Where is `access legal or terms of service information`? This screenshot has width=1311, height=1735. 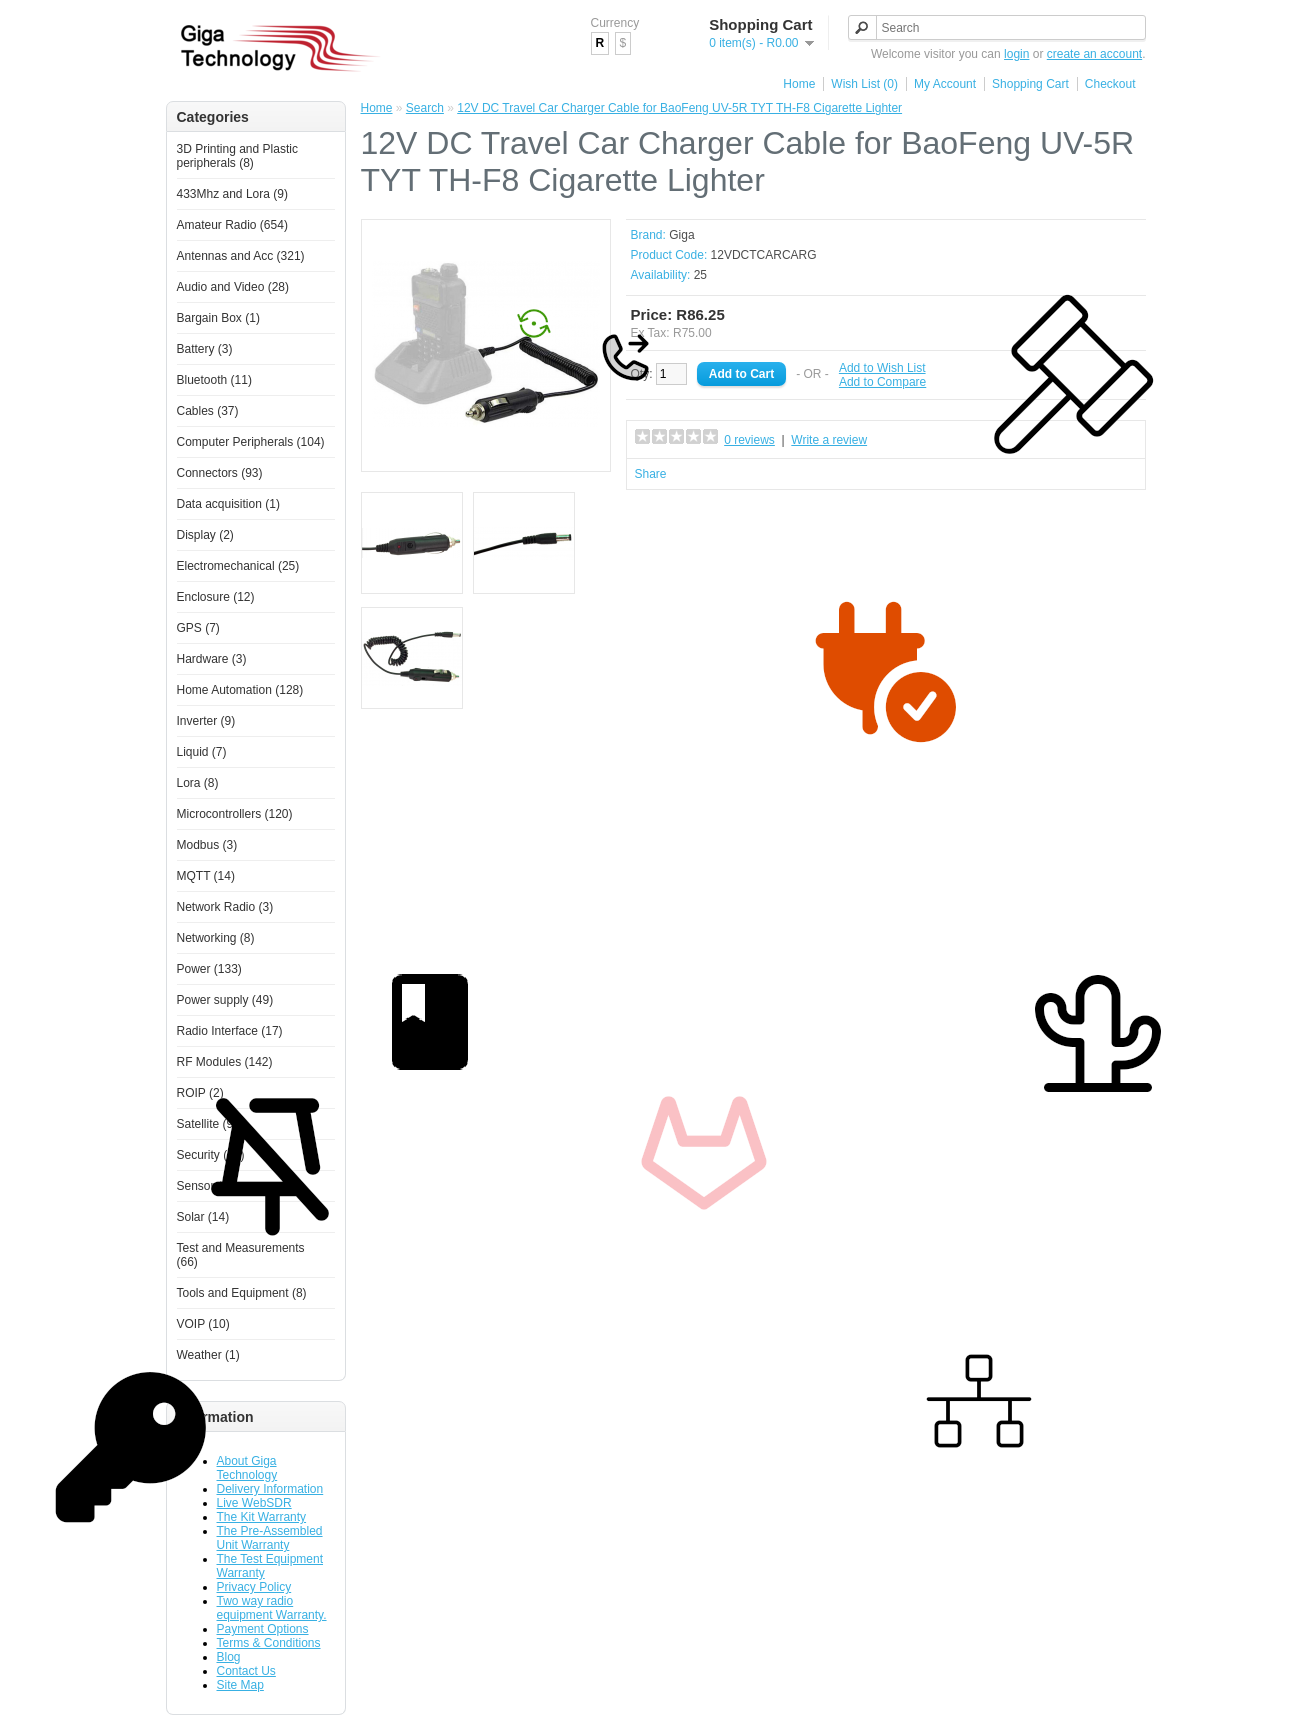 access legal or terms of service information is located at coordinates (1067, 380).